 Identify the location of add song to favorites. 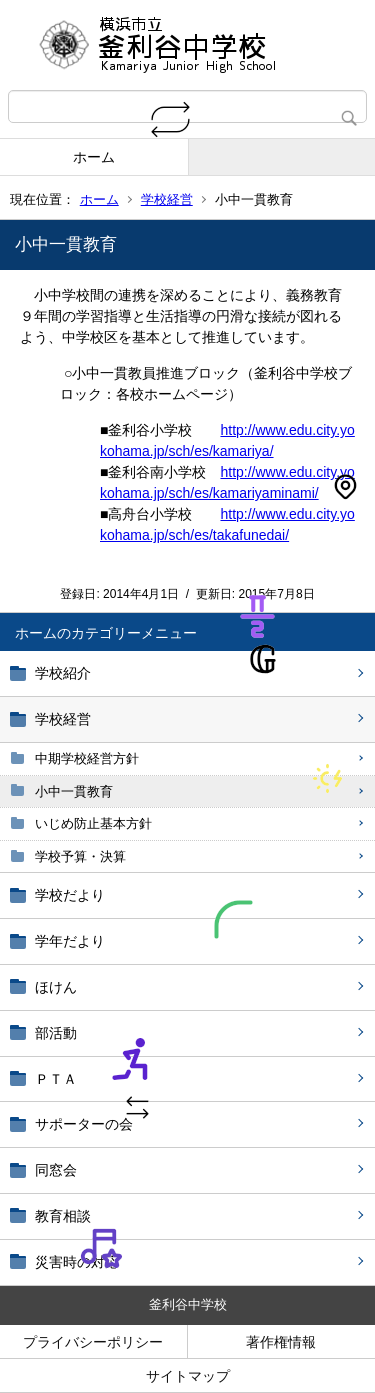
(100, 1246).